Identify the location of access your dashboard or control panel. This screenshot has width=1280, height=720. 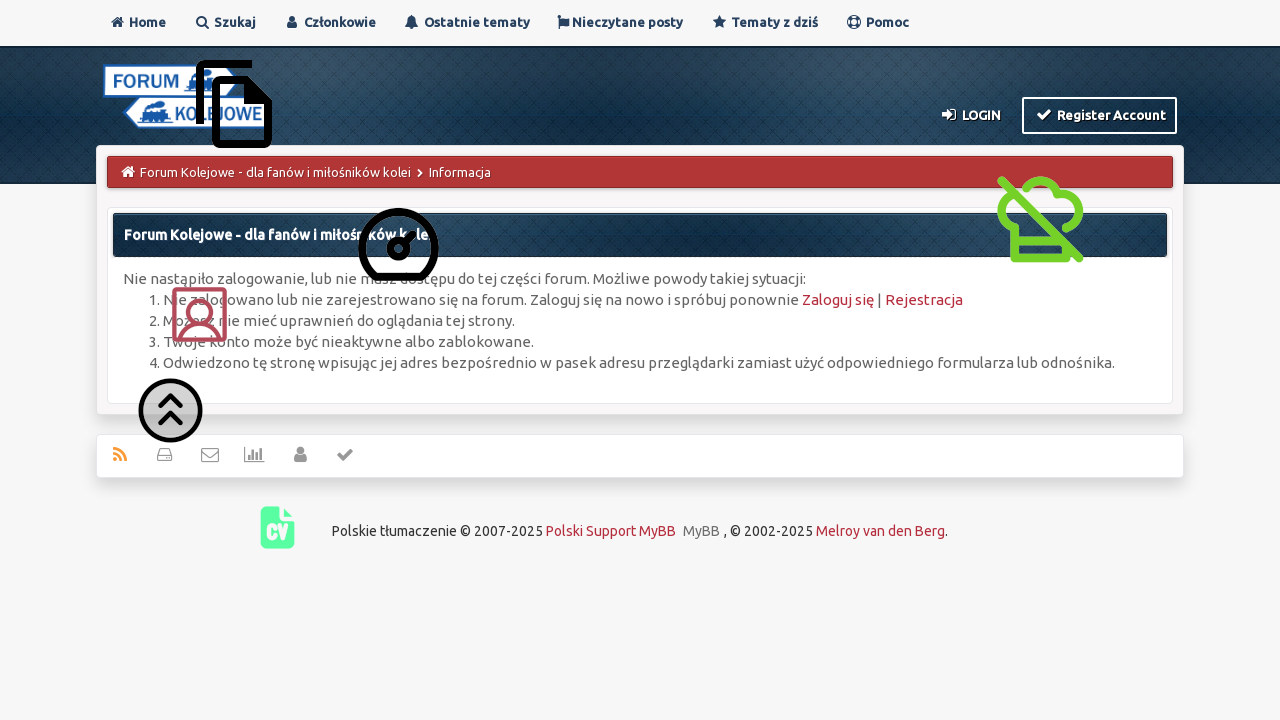
(398, 244).